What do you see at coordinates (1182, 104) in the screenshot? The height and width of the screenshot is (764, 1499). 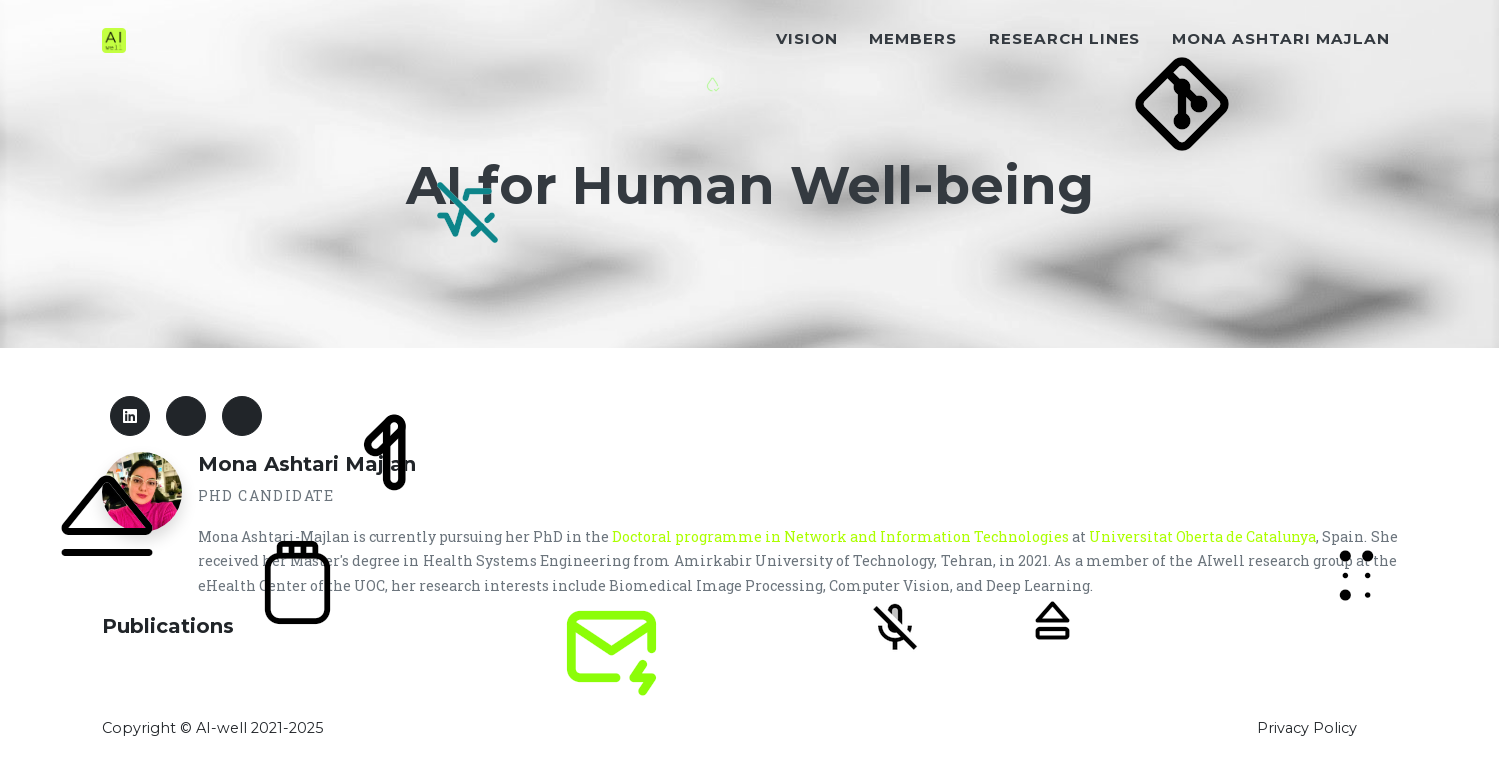 I see `access git repository settings` at bounding box center [1182, 104].